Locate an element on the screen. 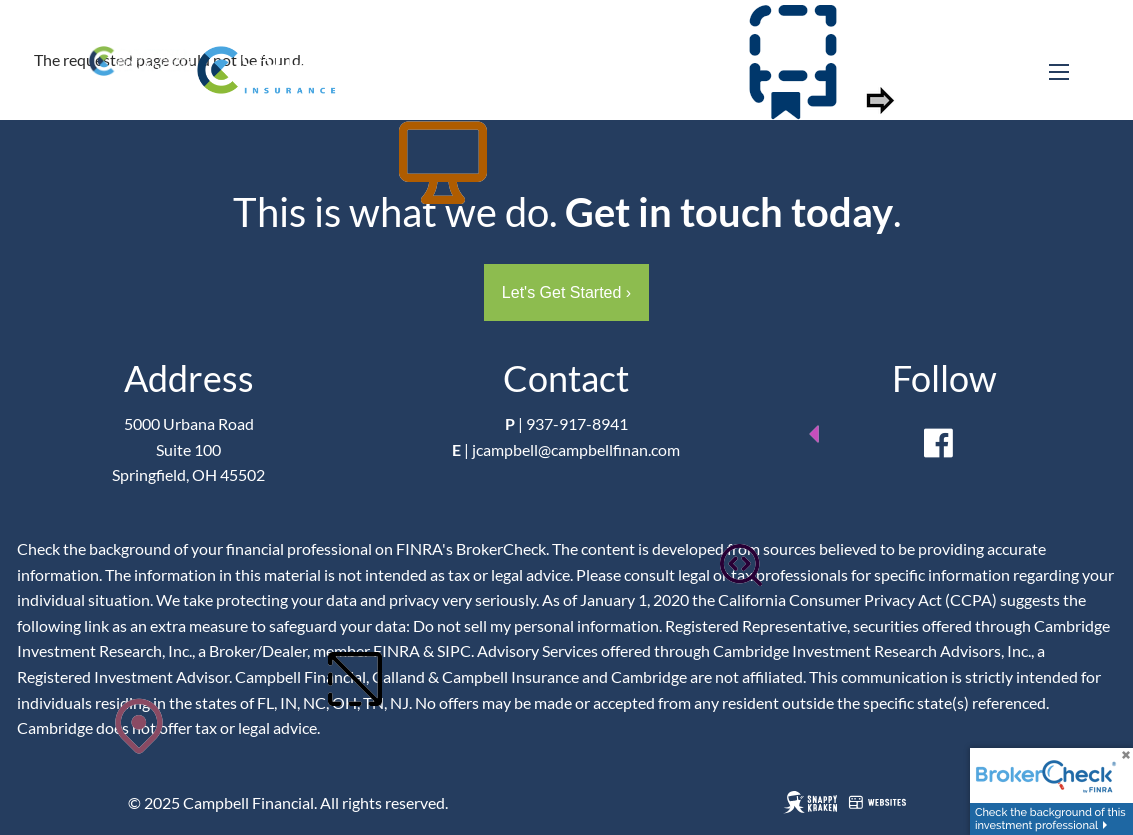 The height and width of the screenshot is (835, 1133). forward an email or message is located at coordinates (880, 100).